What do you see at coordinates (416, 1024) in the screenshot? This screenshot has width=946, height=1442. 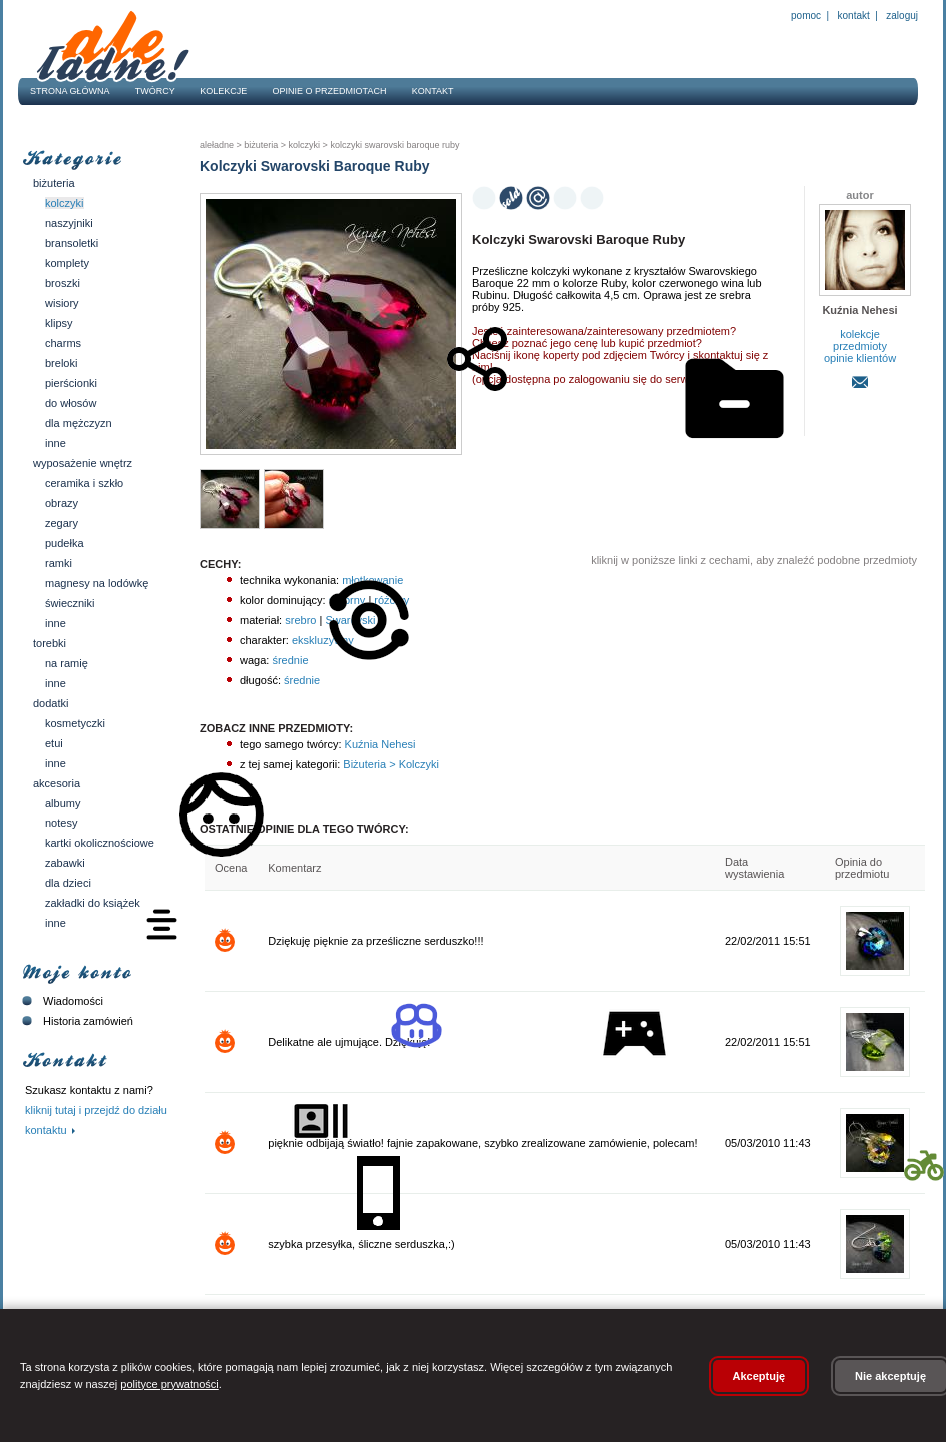 I see `access github copilot AI coding assistant` at bounding box center [416, 1024].